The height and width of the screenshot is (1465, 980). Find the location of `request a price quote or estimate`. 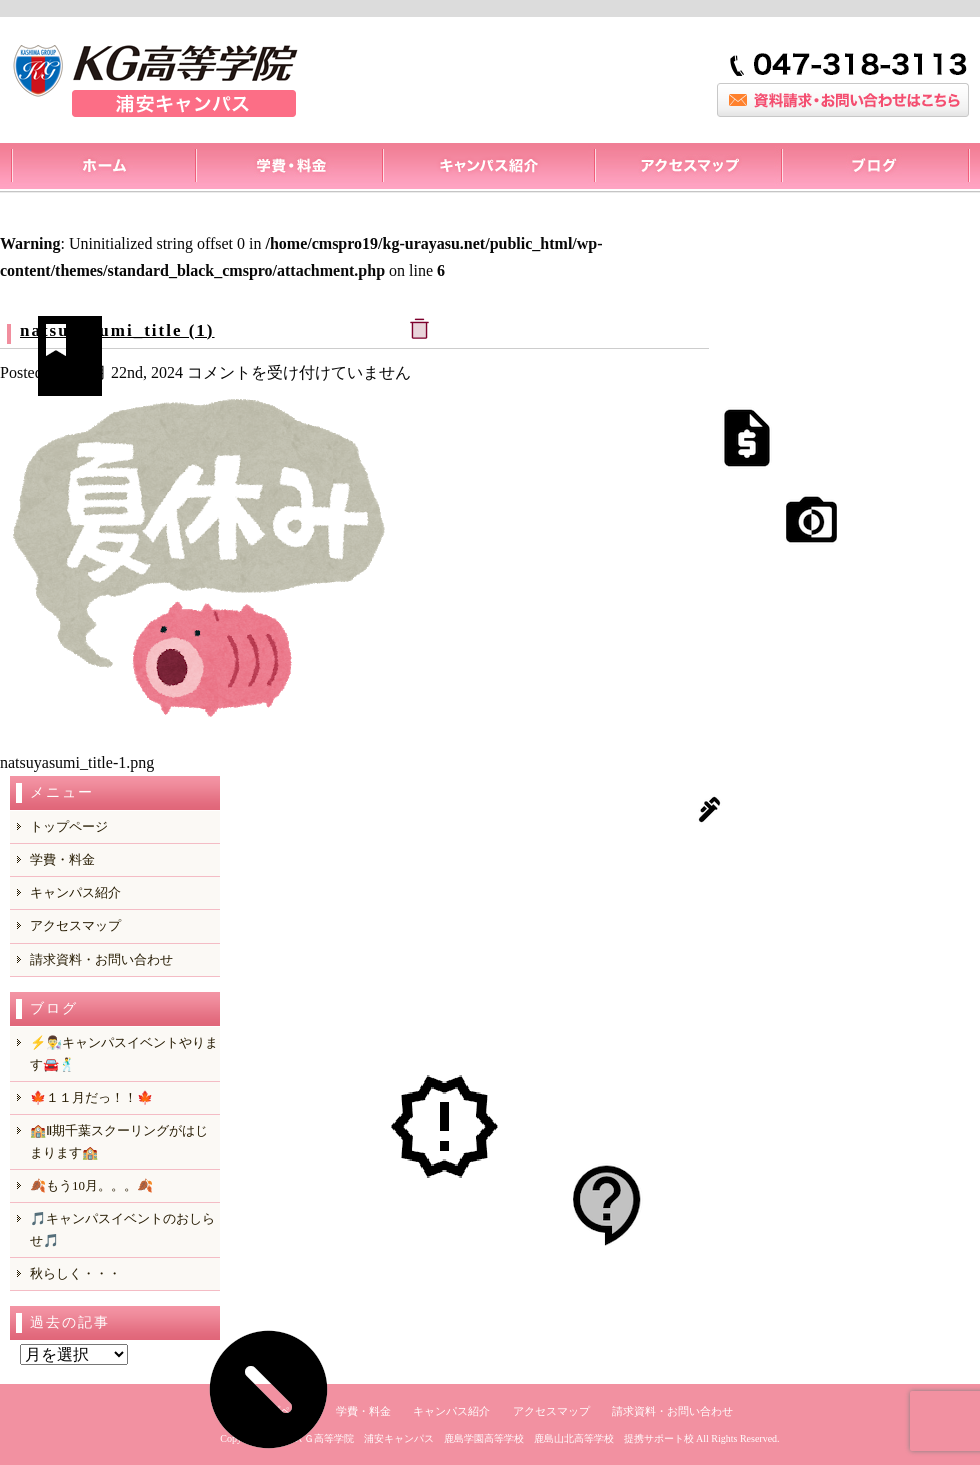

request a price quote or estimate is located at coordinates (747, 438).